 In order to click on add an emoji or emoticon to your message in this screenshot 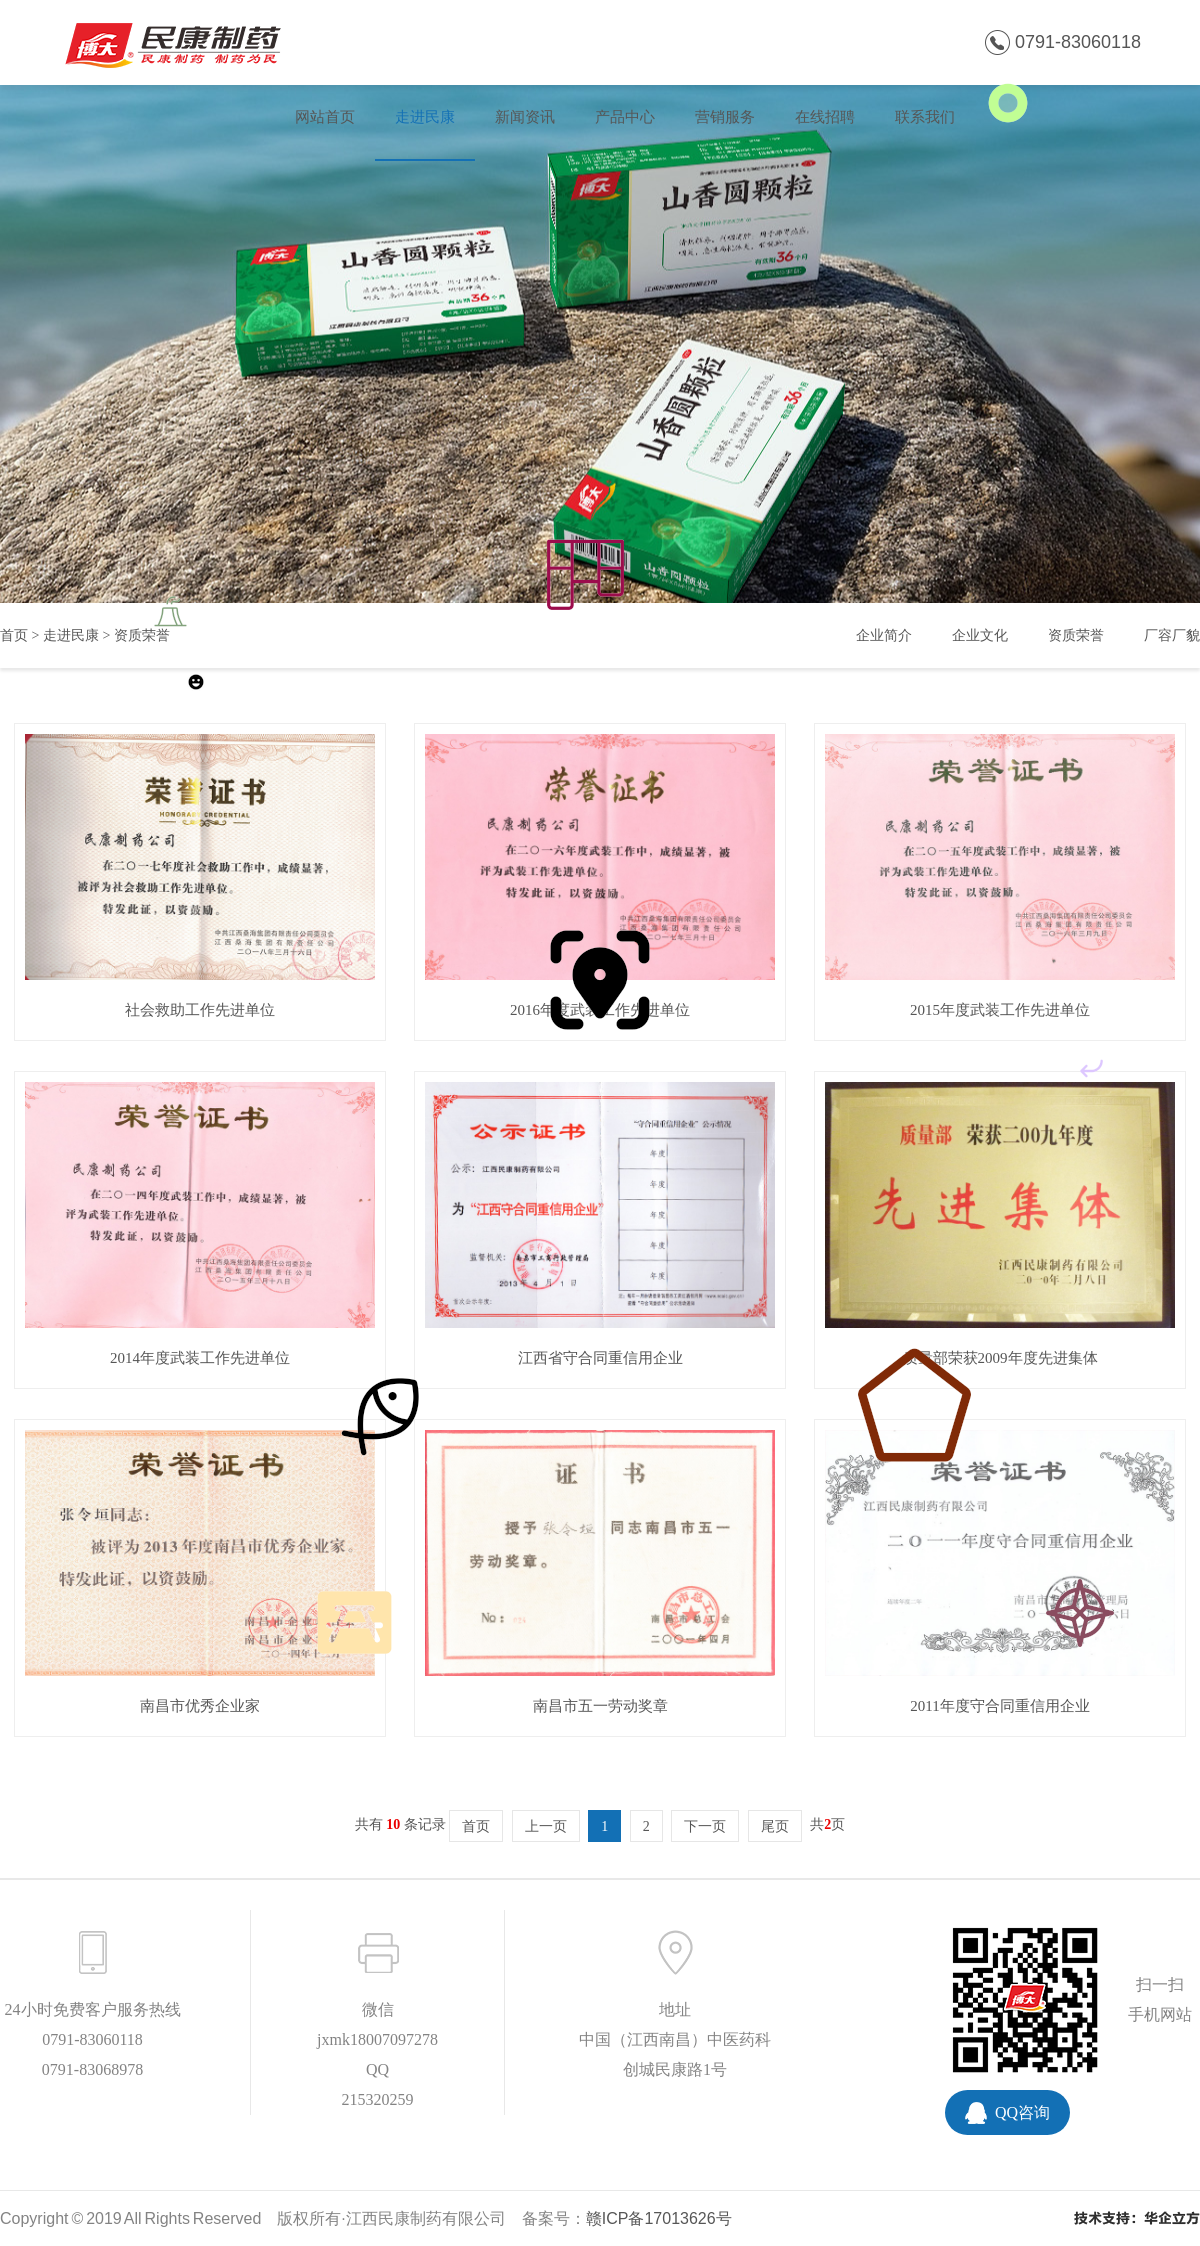, I will do `click(196, 682)`.